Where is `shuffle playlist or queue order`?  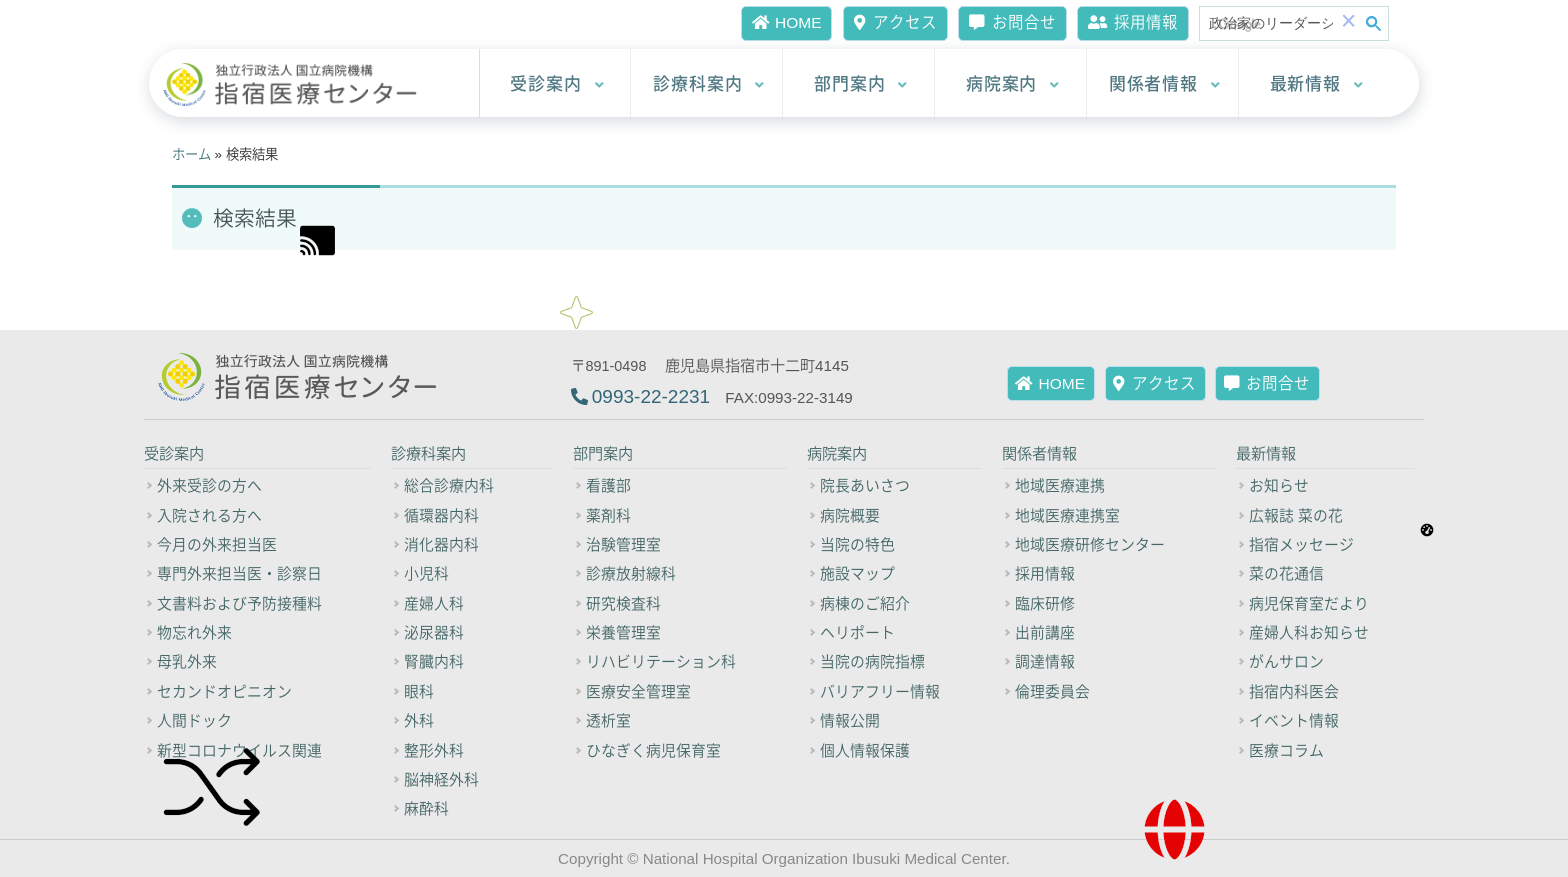
shuffle playlist or queue order is located at coordinates (210, 787).